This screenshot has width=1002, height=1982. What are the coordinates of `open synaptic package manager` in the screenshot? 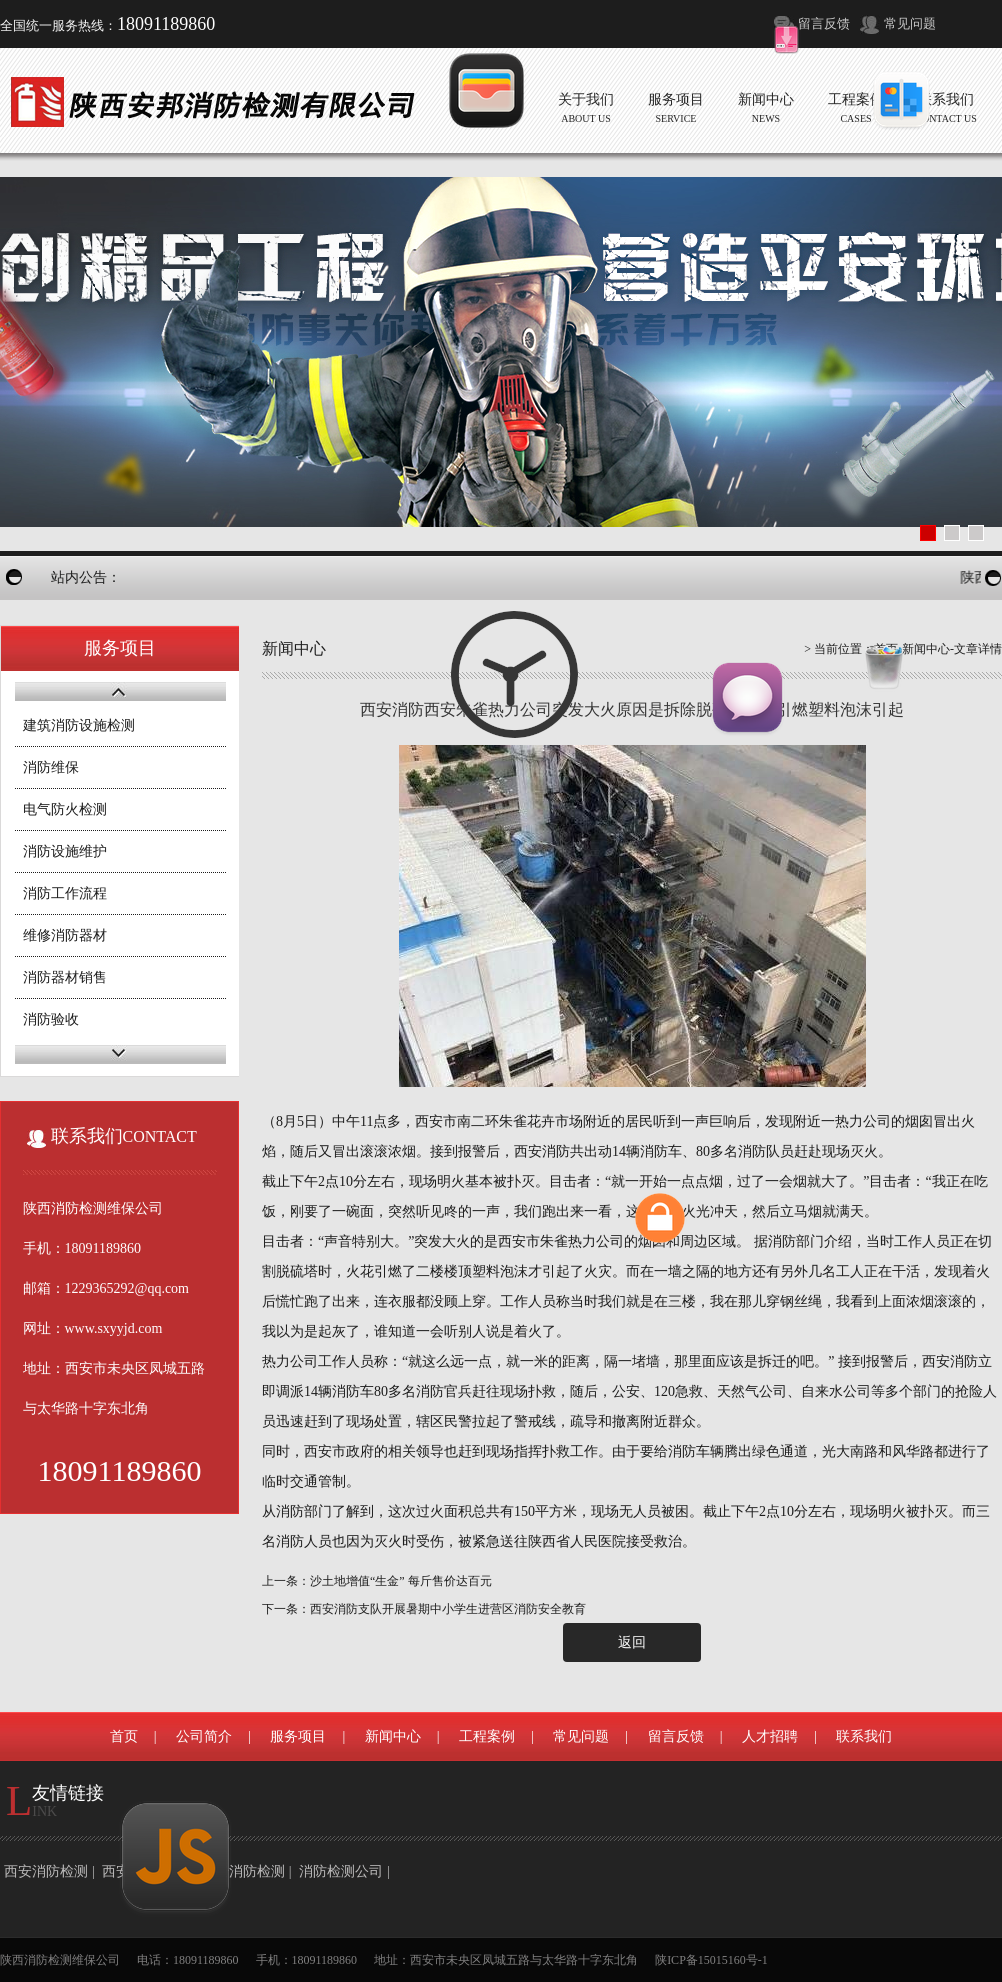 It's located at (786, 39).